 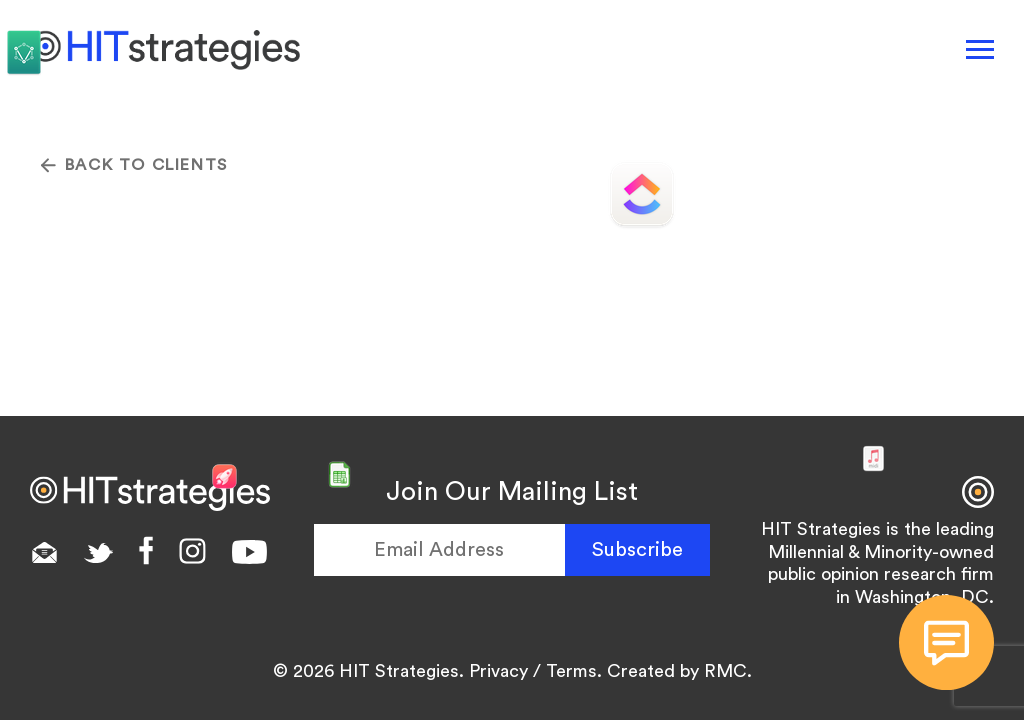 I want to click on open ClickUp app, so click(x=642, y=194).